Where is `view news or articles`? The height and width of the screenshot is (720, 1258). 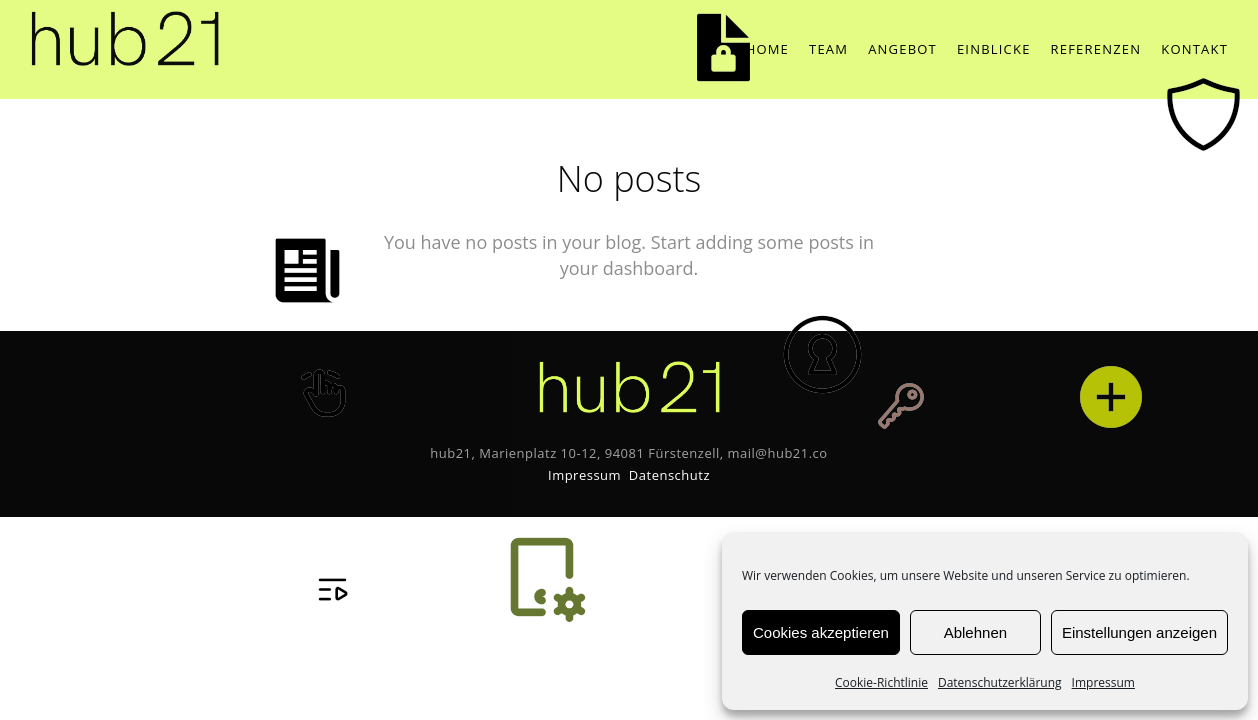
view news or articles is located at coordinates (307, 270).